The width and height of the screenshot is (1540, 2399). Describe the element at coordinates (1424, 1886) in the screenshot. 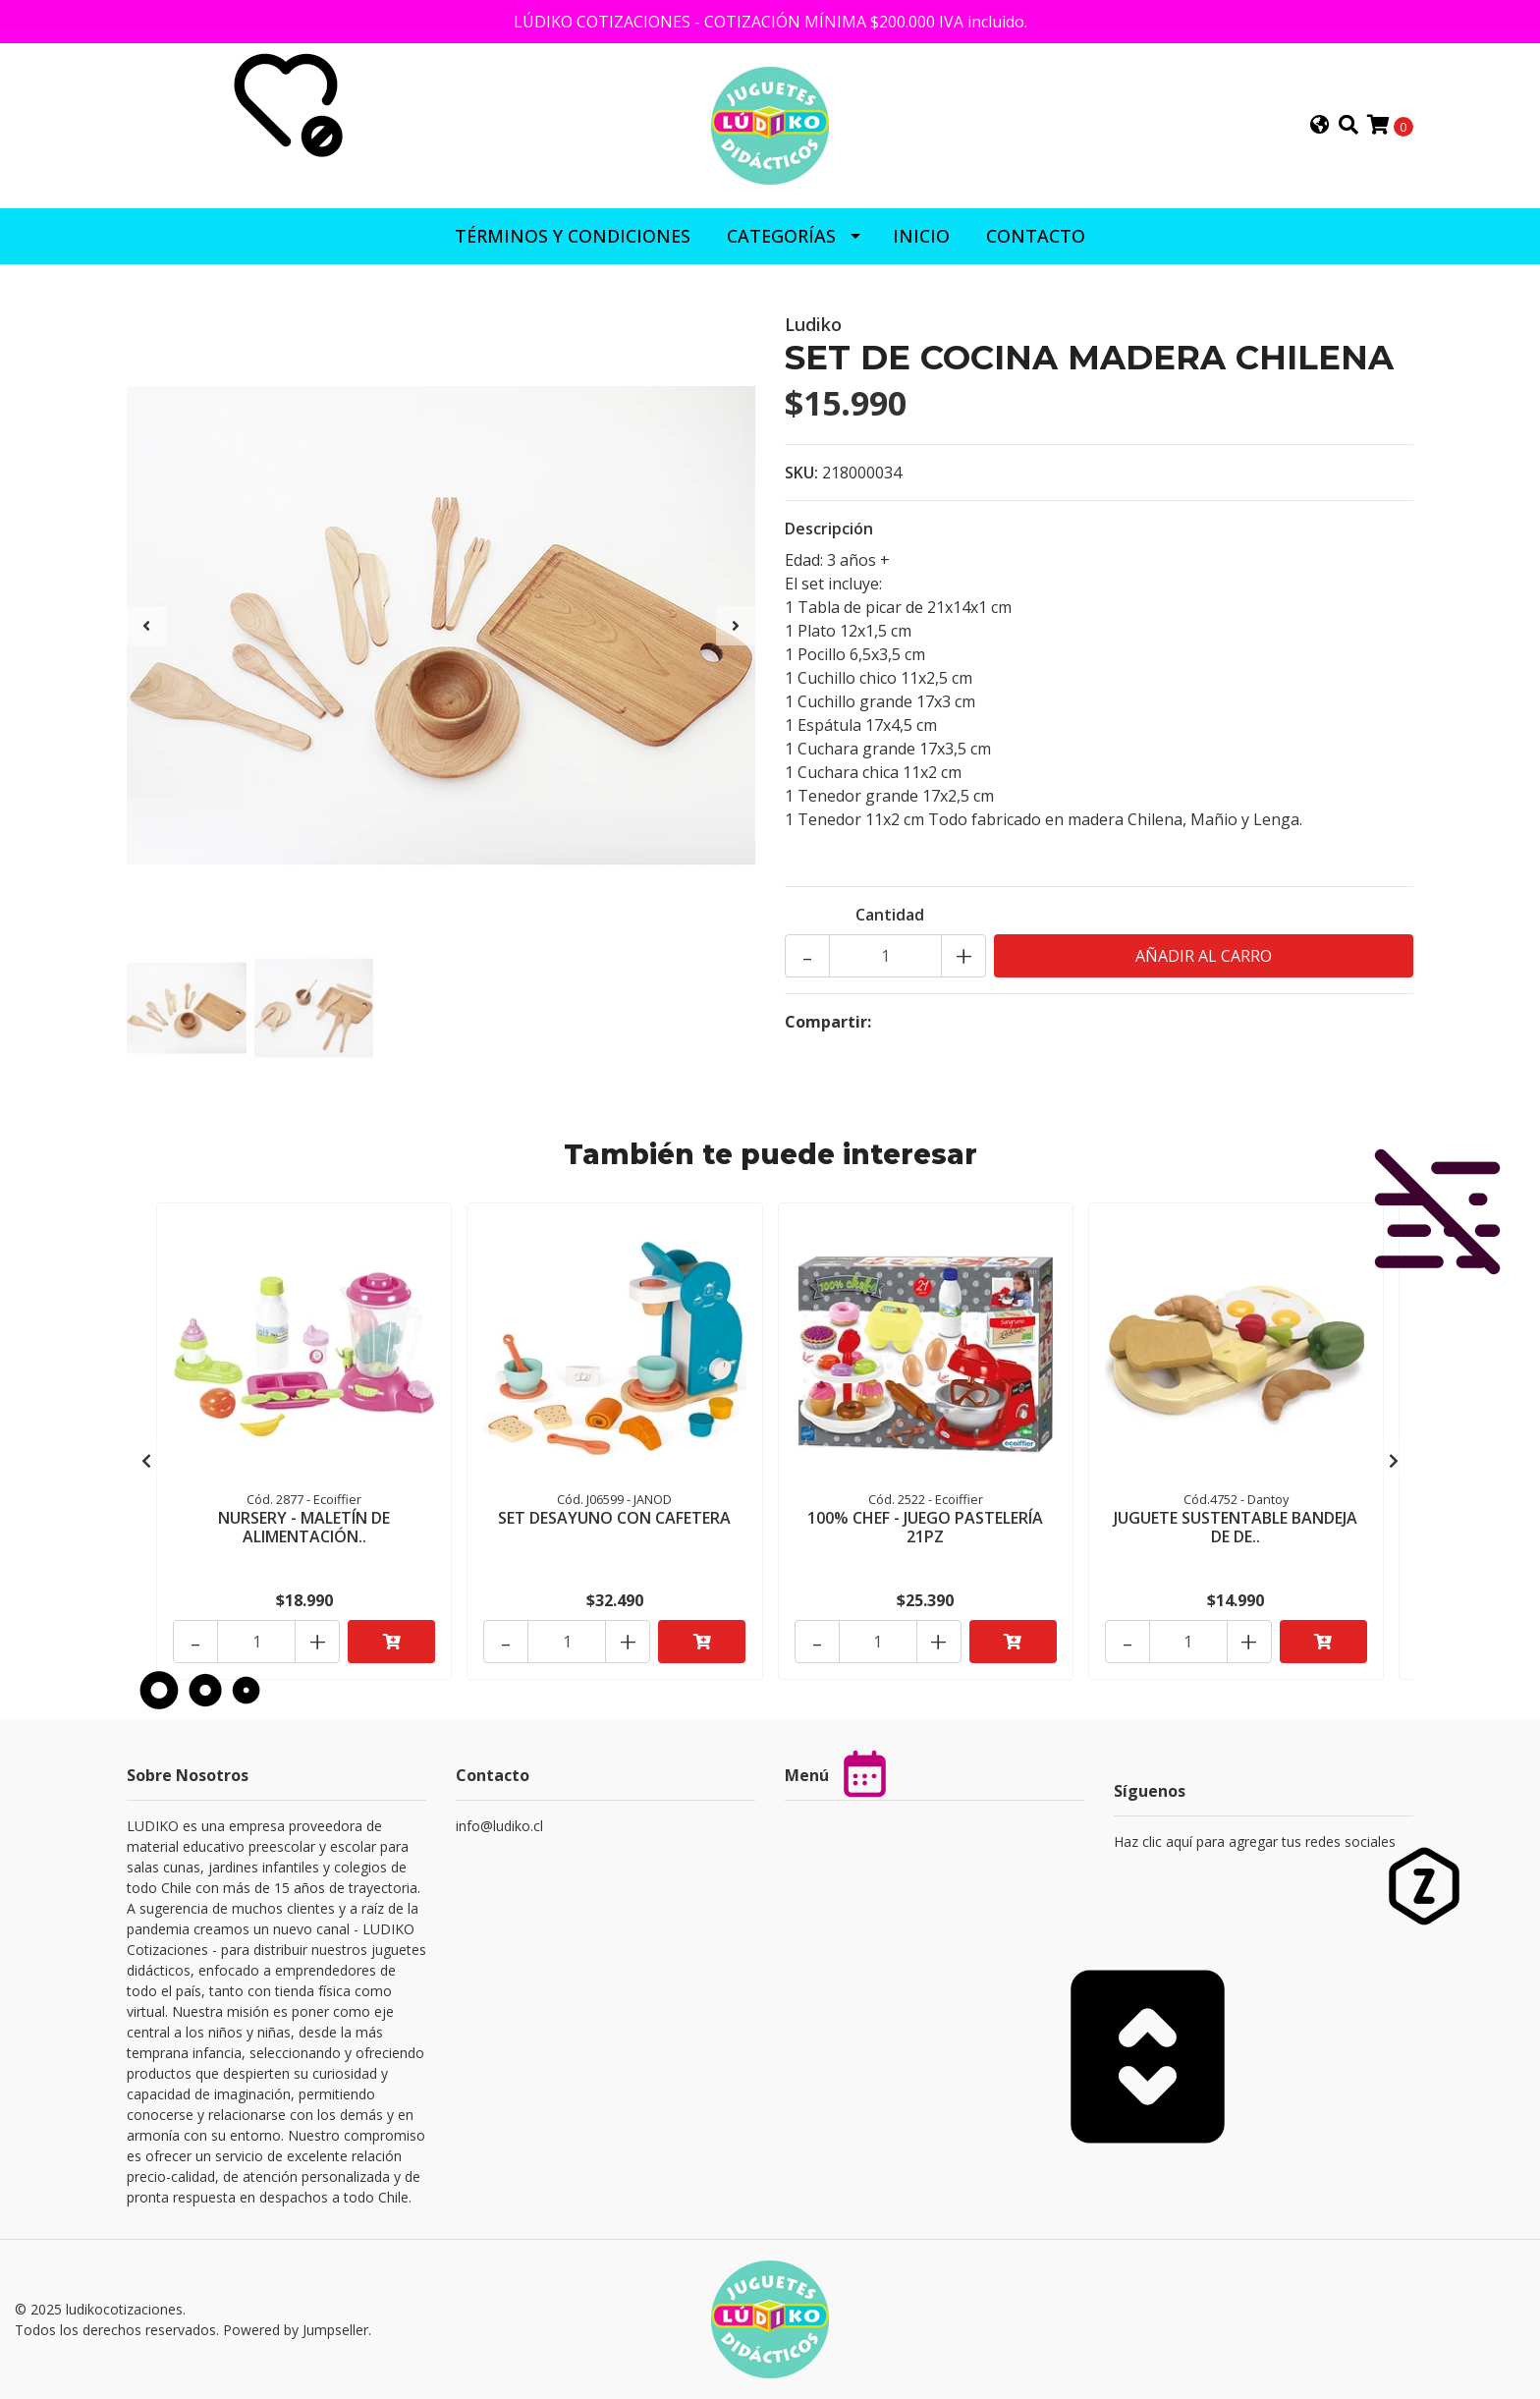

I see `app or service logo starting with Z` at that location.